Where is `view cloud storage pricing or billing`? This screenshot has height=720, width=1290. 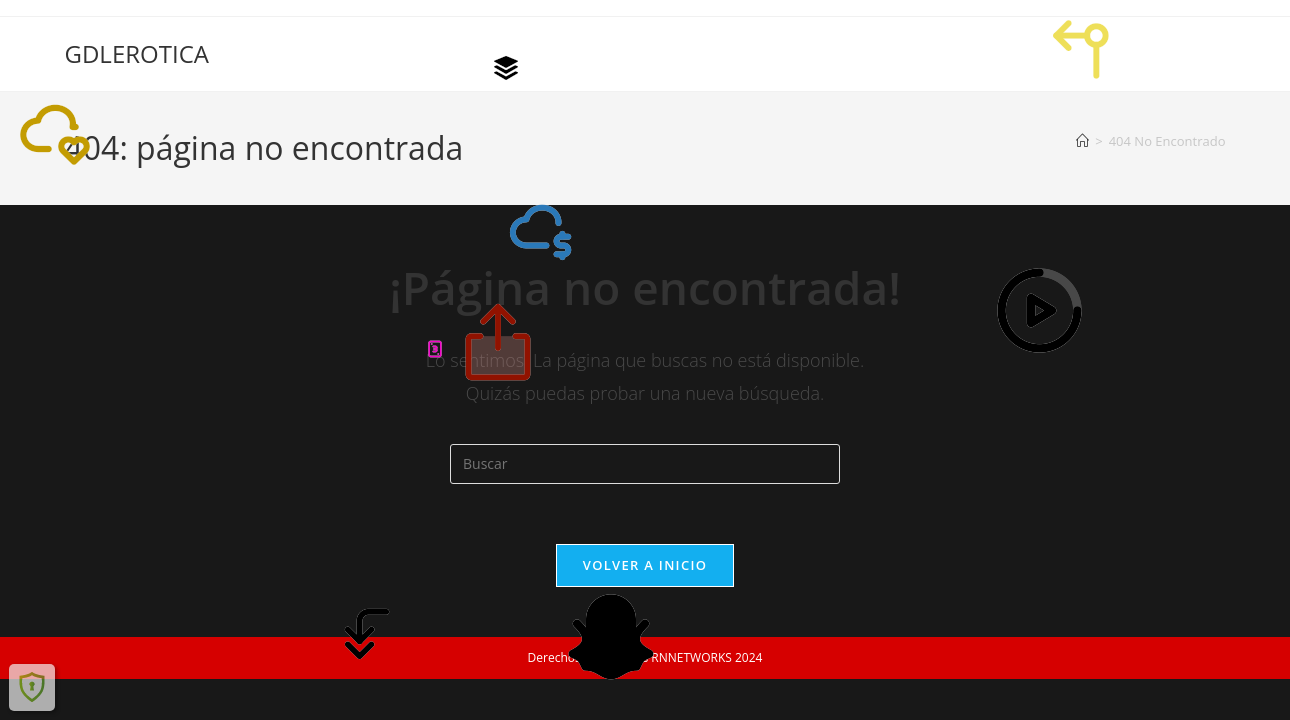
view cloud storage pricing or billing is located at coordinates (542, 228).